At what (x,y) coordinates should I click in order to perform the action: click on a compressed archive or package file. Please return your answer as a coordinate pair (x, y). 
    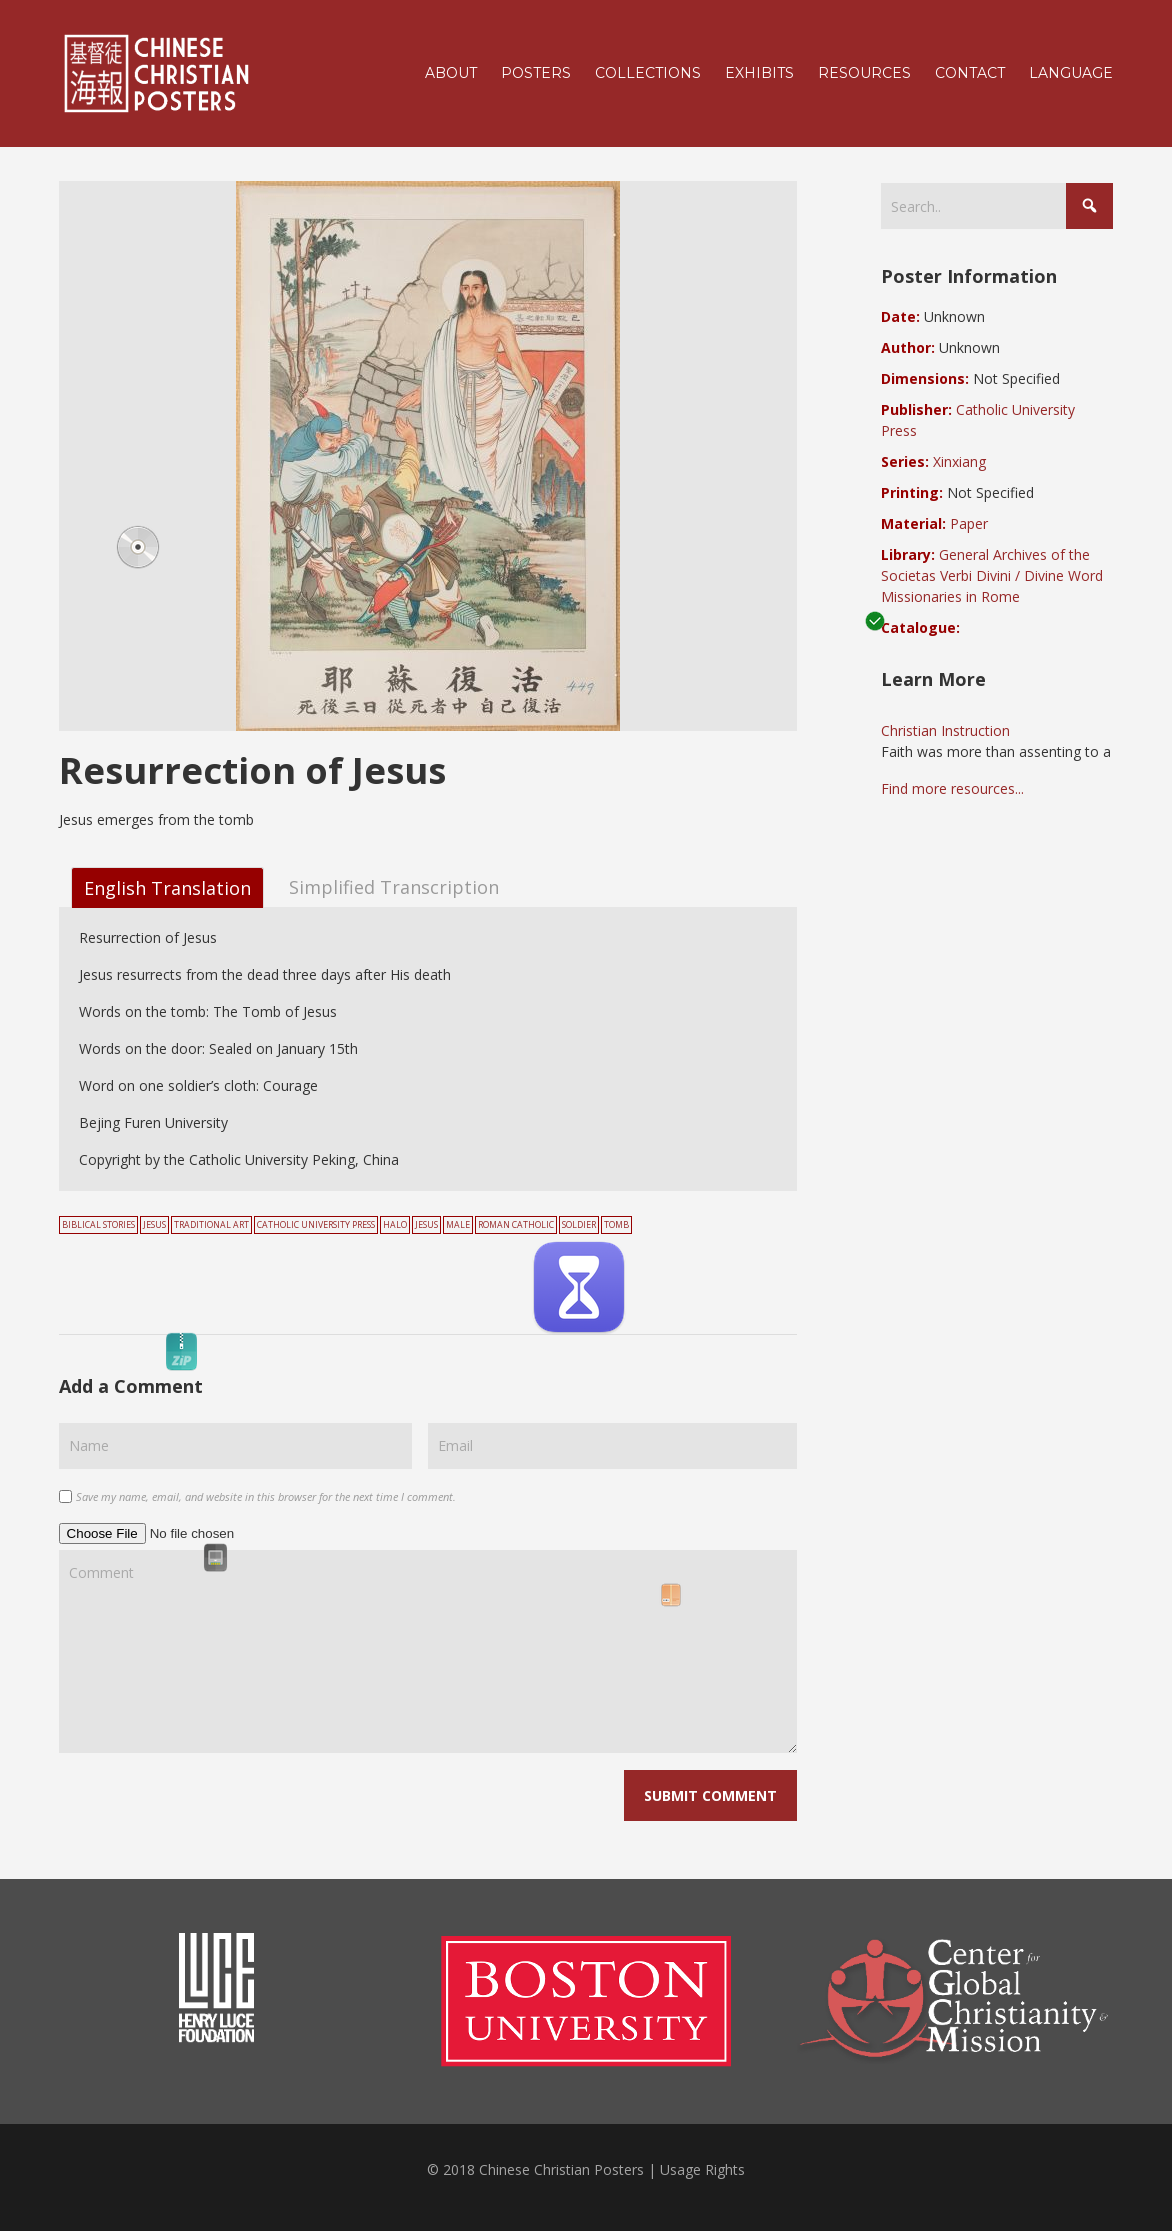
    Looking at the image, I should click on (671, 1595).